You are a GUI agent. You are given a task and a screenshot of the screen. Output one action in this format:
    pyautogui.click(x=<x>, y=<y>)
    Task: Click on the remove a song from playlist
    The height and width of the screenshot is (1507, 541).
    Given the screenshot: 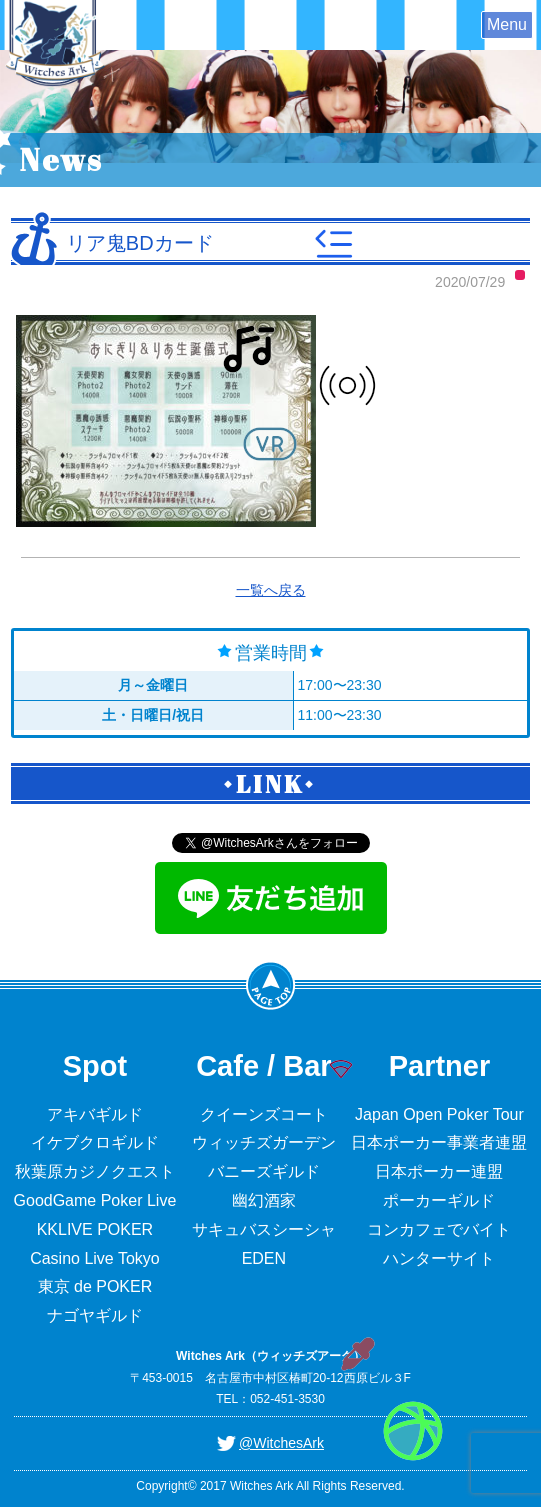 What is the action you would take?
    pyautogui.click(x=250, y=348)
    